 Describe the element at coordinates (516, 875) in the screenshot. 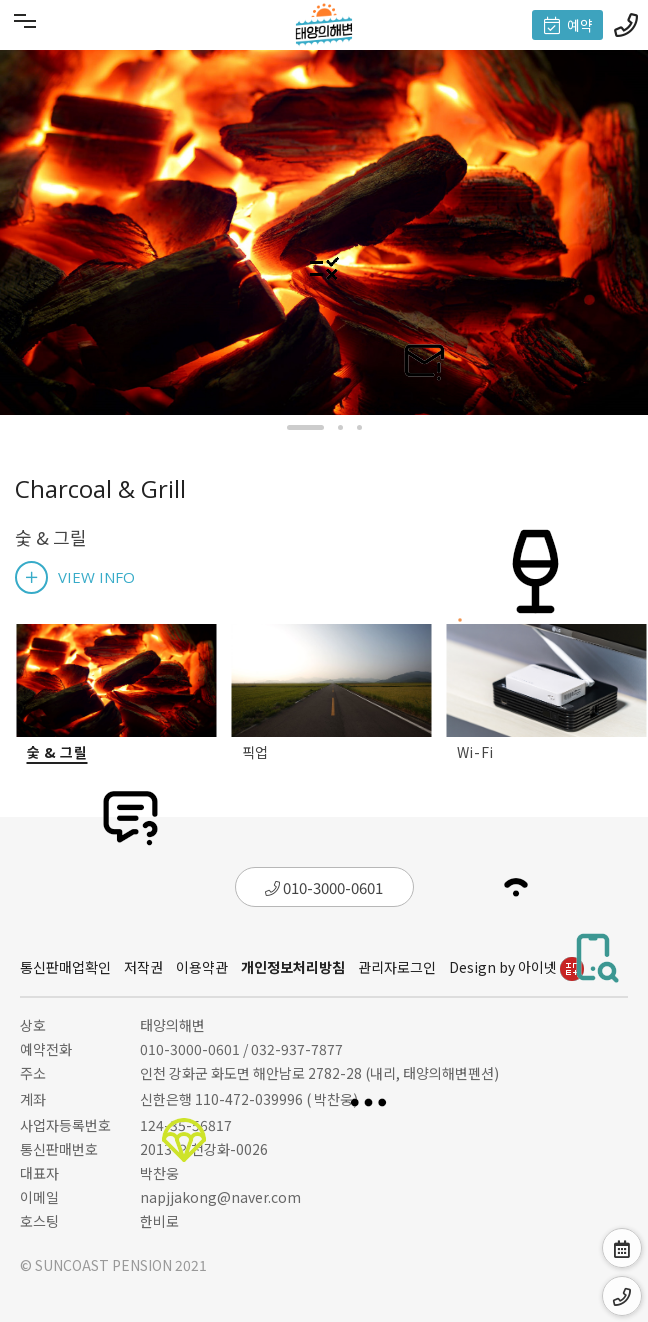

I see `indicates weak or limited wifi signal strength` at that location.